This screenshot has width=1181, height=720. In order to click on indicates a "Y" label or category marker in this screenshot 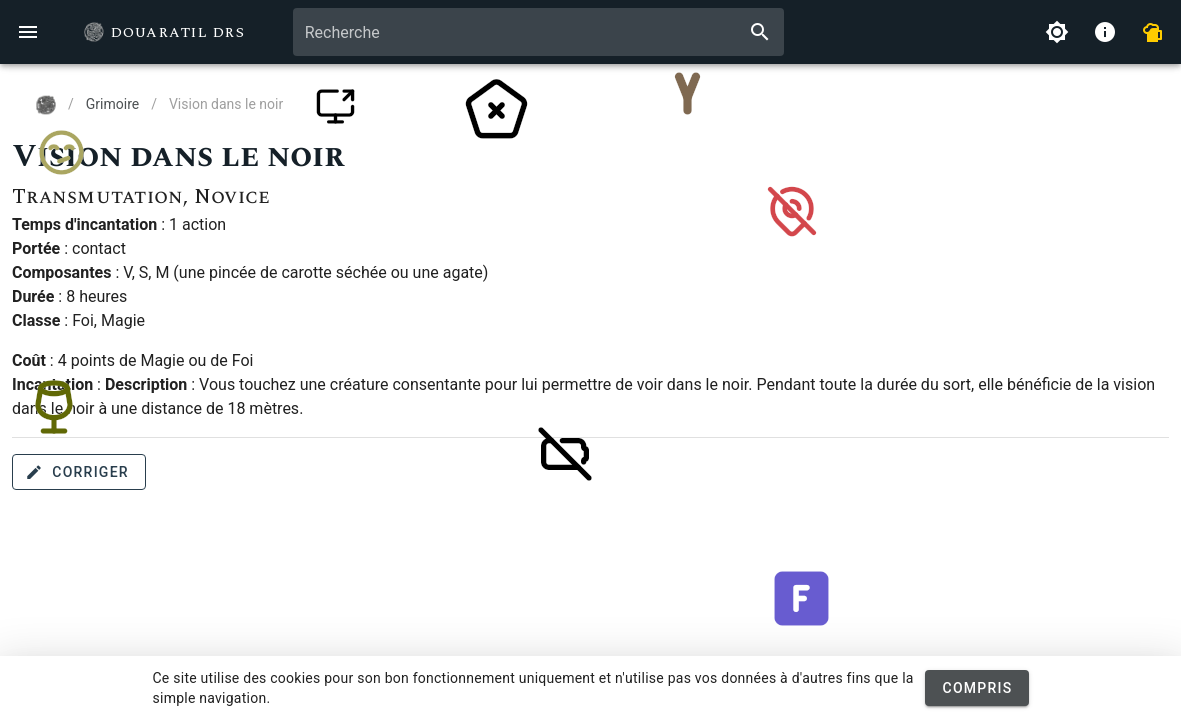, I will do `click(687, 93)`.